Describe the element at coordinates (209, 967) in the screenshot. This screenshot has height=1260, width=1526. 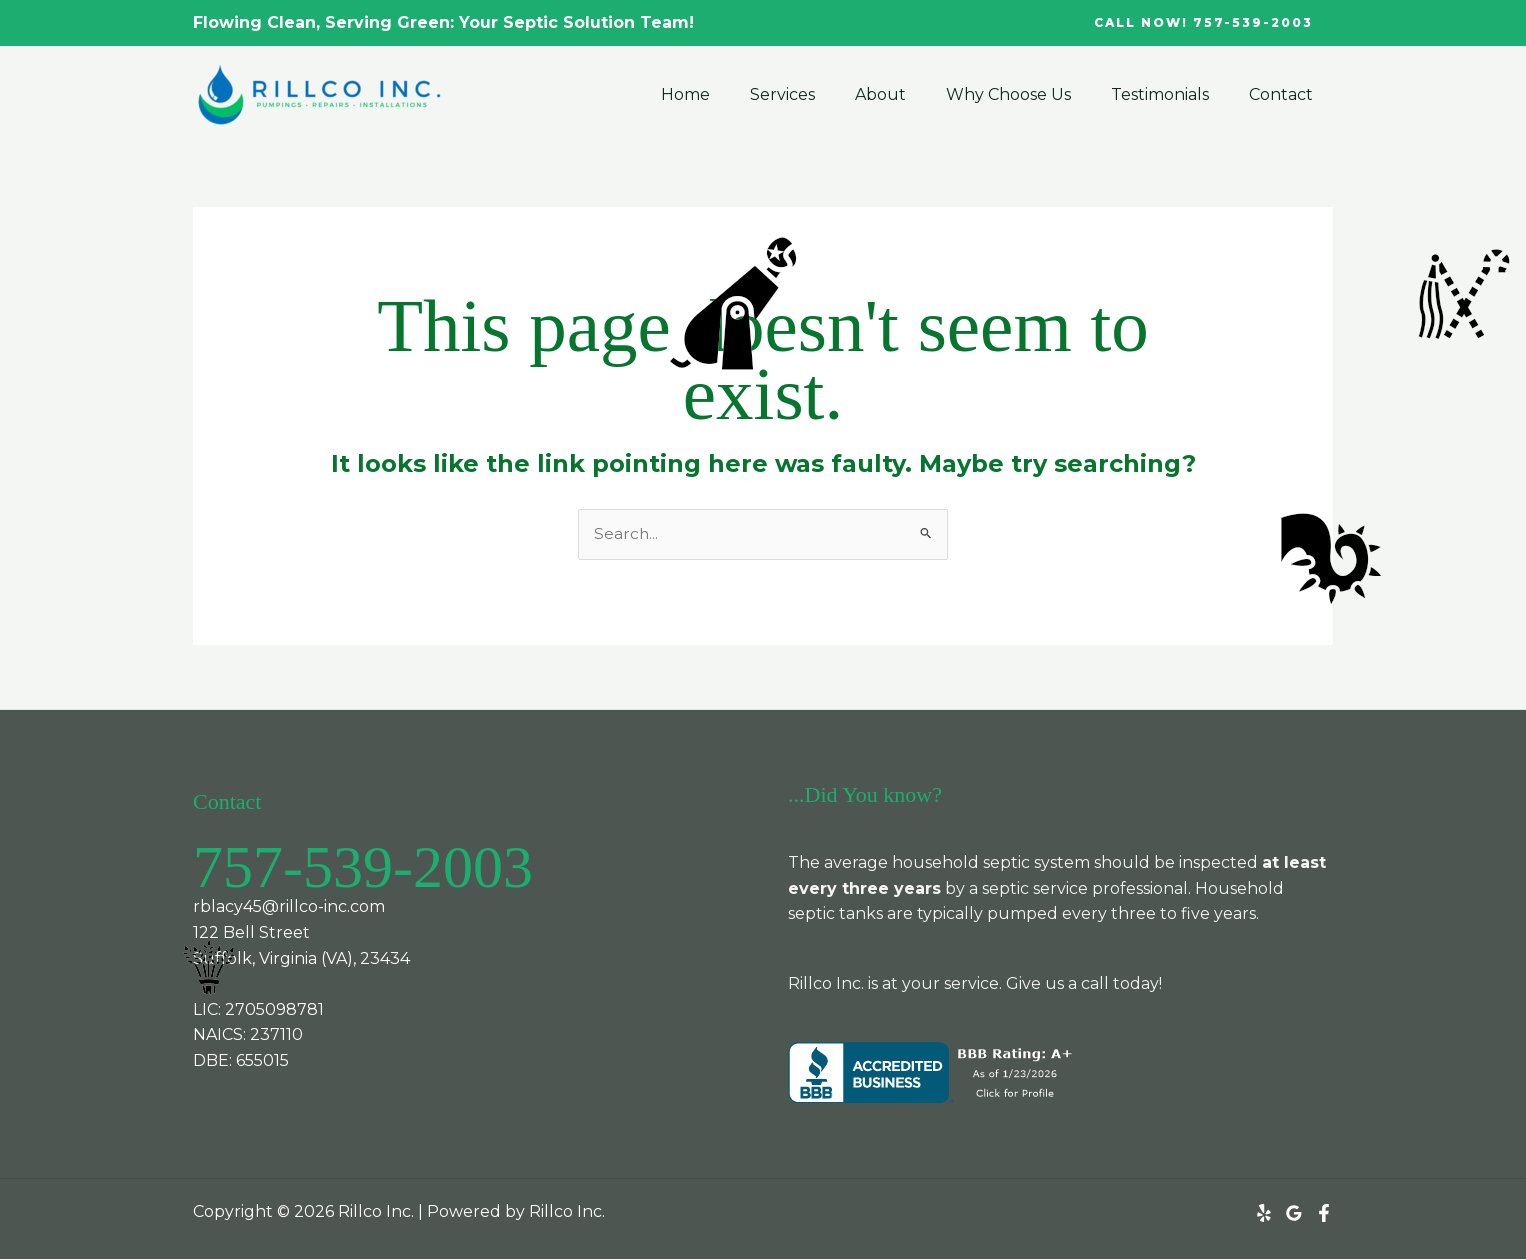
I see `represents farming or agriculture in a game interface` at that location.